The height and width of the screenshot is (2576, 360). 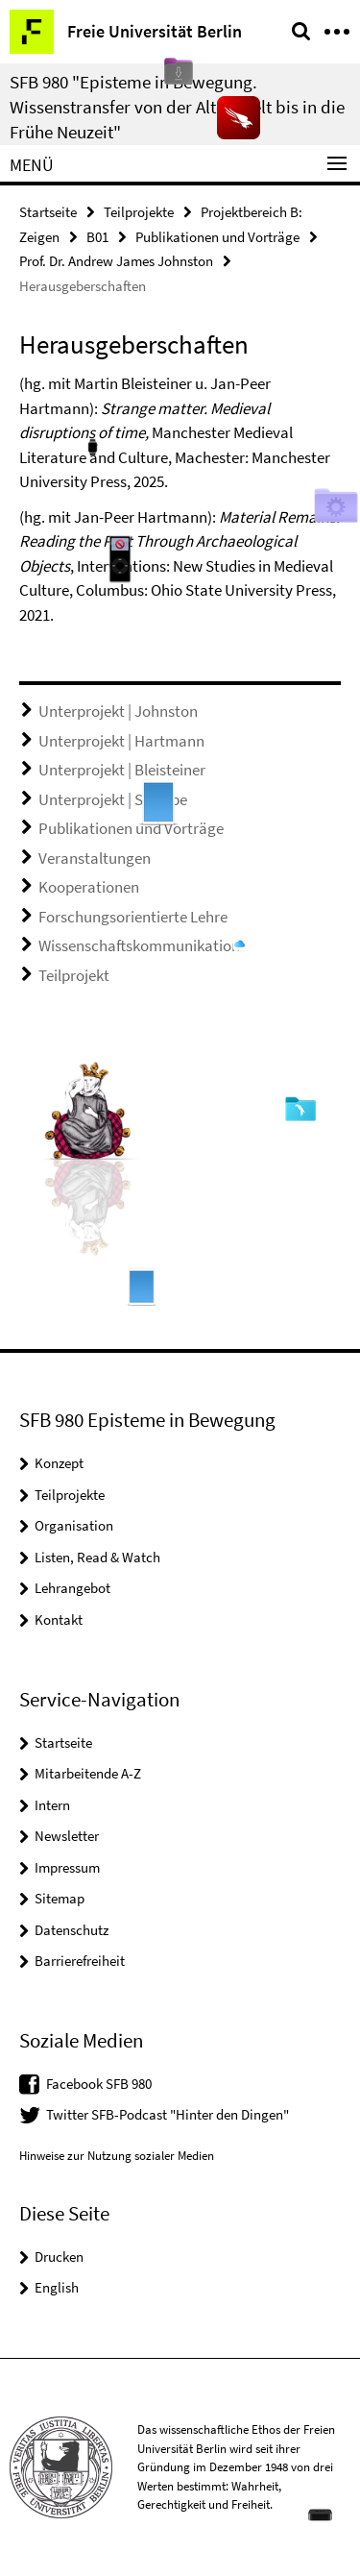 I want to click on open parrot os system folder, so click(x=300, y=1110).